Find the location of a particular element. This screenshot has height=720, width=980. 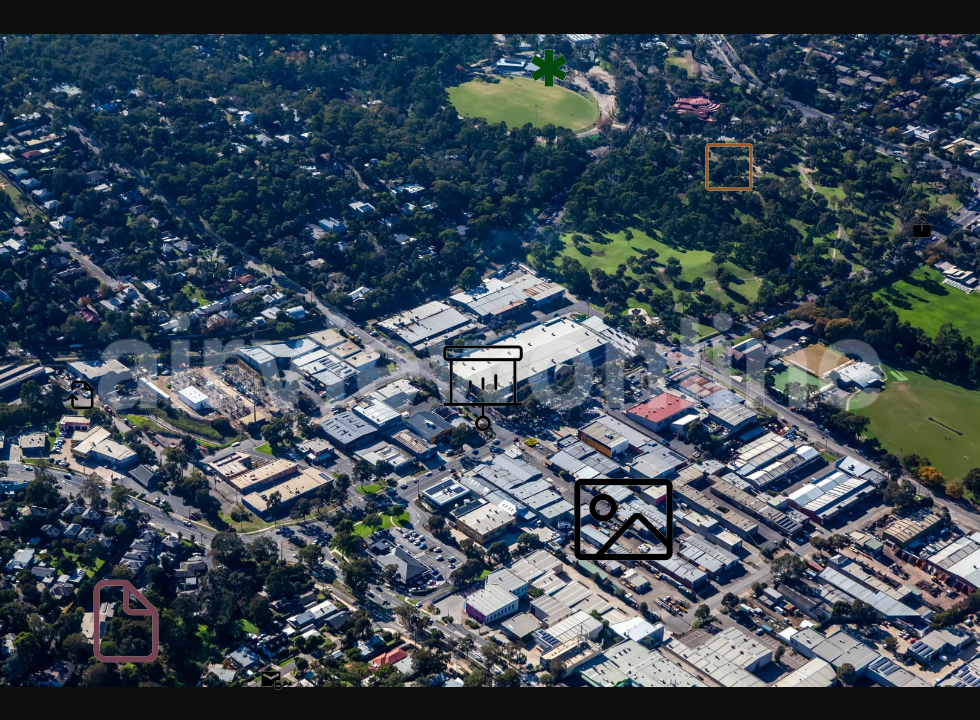

access medical or health-related features is located at coordinates (549, 68).